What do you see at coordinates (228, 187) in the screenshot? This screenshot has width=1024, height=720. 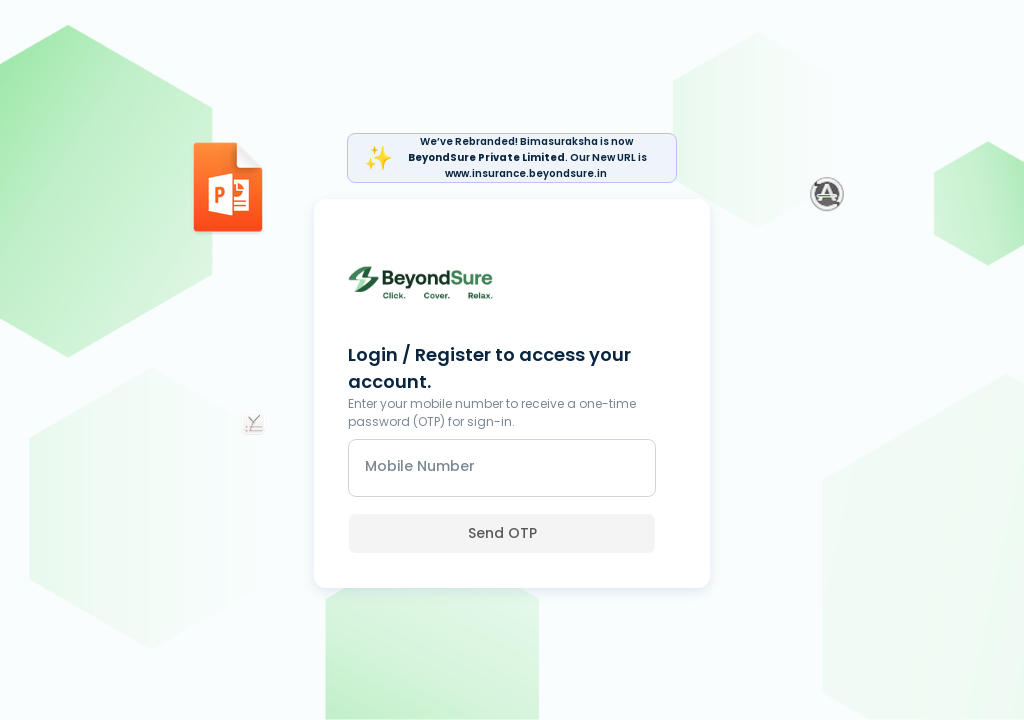 I see `a Microsoft PowerPoint file` at bounding box center [228, 187].